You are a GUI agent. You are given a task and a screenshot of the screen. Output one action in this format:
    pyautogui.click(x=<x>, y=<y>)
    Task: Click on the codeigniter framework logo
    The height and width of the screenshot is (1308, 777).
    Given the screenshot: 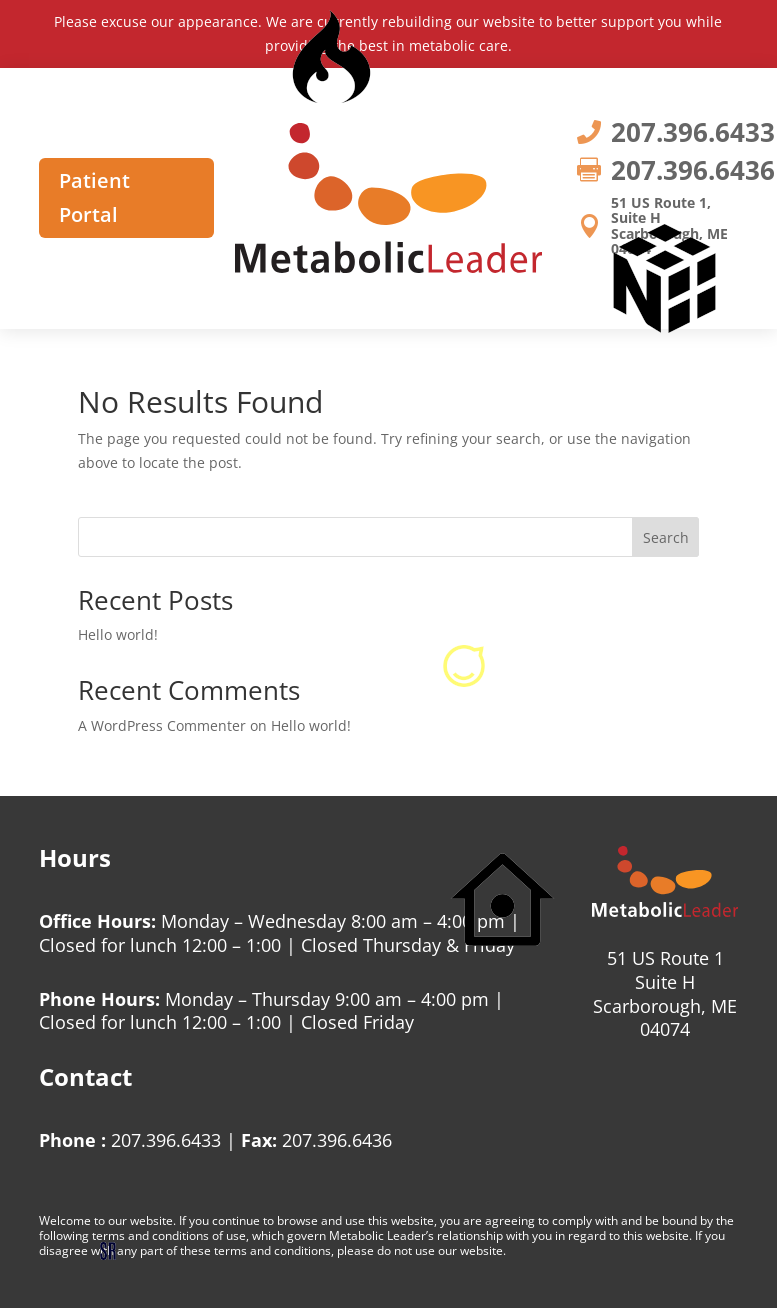 What is the action you would take?
    pyautogui.click(x=331, y=56)
    